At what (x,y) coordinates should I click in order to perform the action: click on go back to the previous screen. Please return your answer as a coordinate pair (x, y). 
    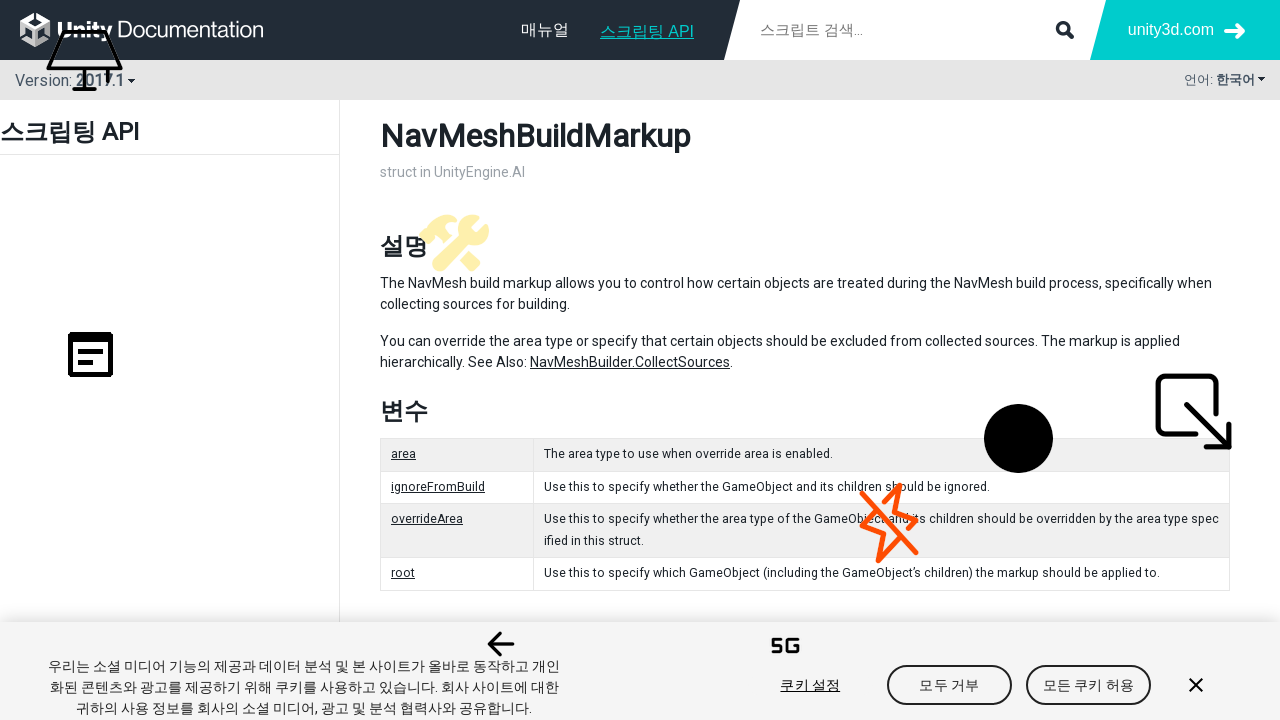
    Looking at the image, I should click on (501, 644).